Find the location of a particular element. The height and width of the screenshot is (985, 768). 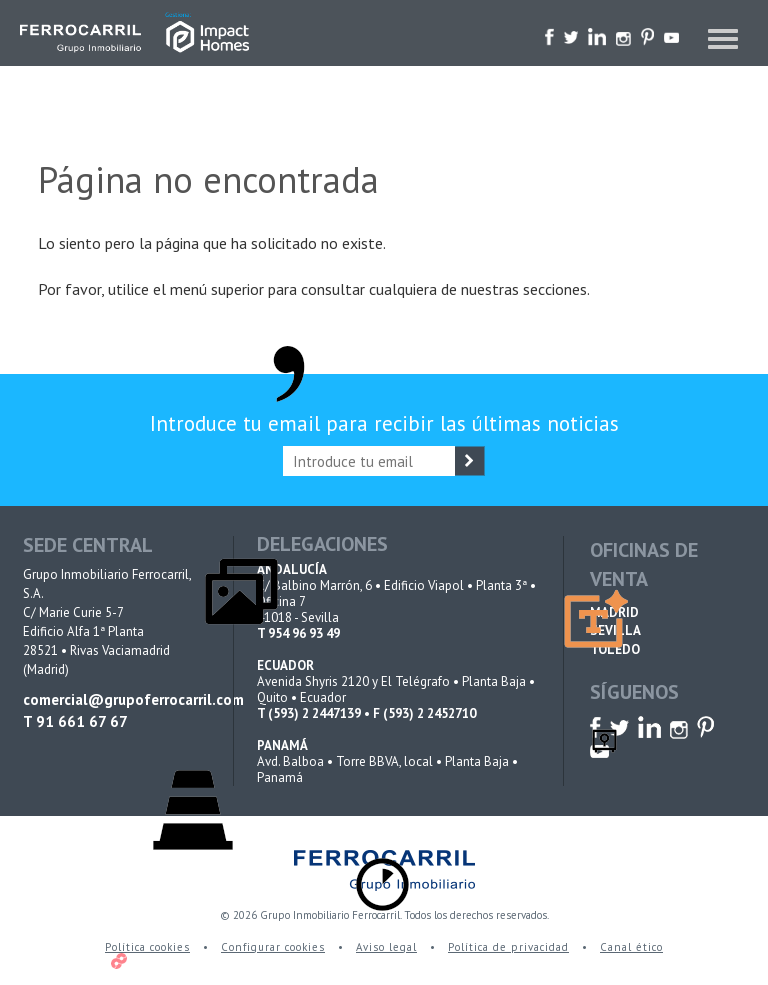

indicates a road closure or blocked route is located at coordinates (193, 810).